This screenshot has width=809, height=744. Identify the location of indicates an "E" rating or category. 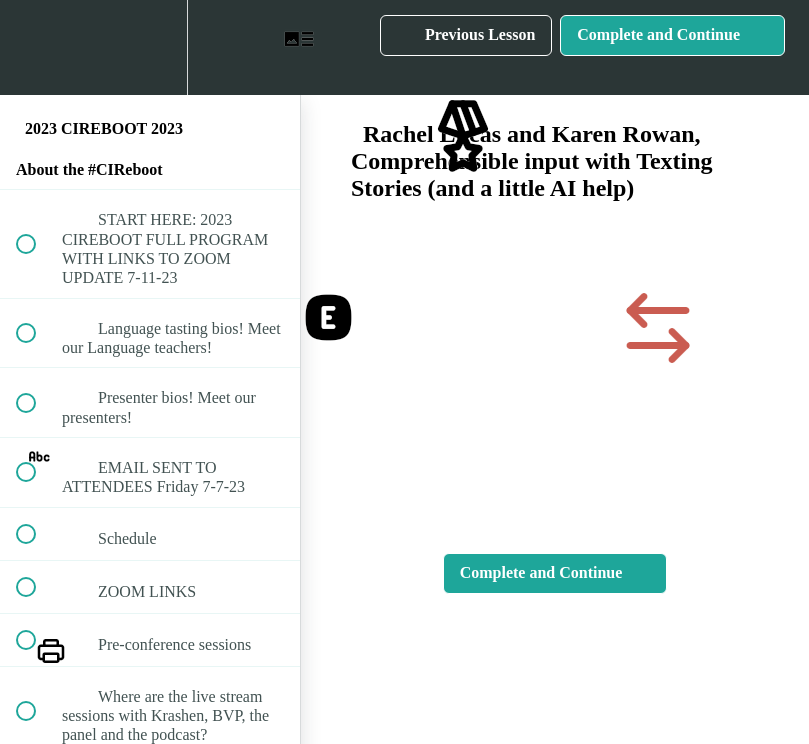
(328, 317).